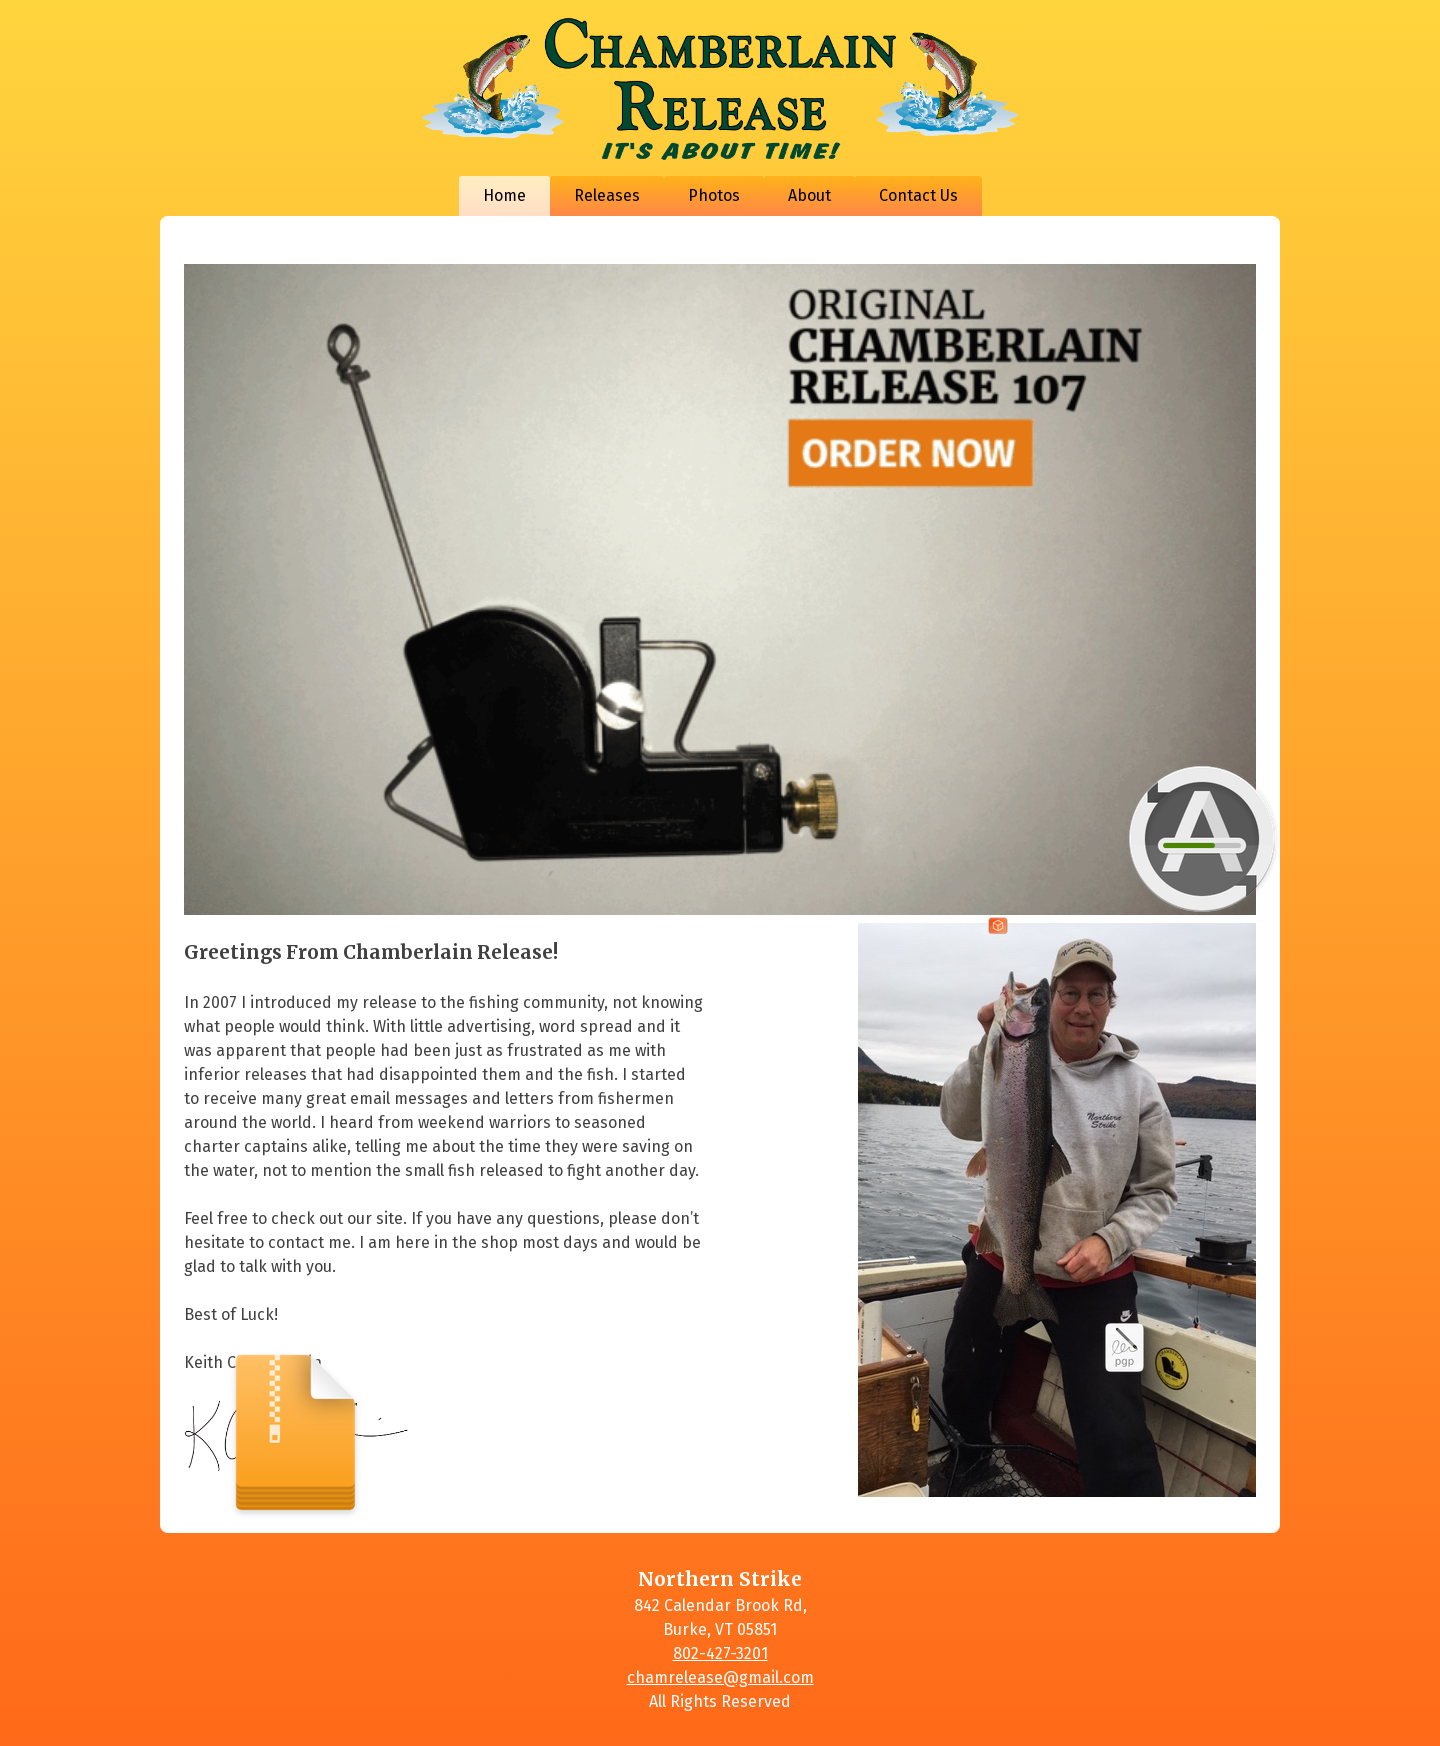 This screenshot has width=1440, height=1746. What do you see at coordinates (295, 1435) in the screenshot?
I see `a compressed package or archive file` at bounding box center [295, 1435].